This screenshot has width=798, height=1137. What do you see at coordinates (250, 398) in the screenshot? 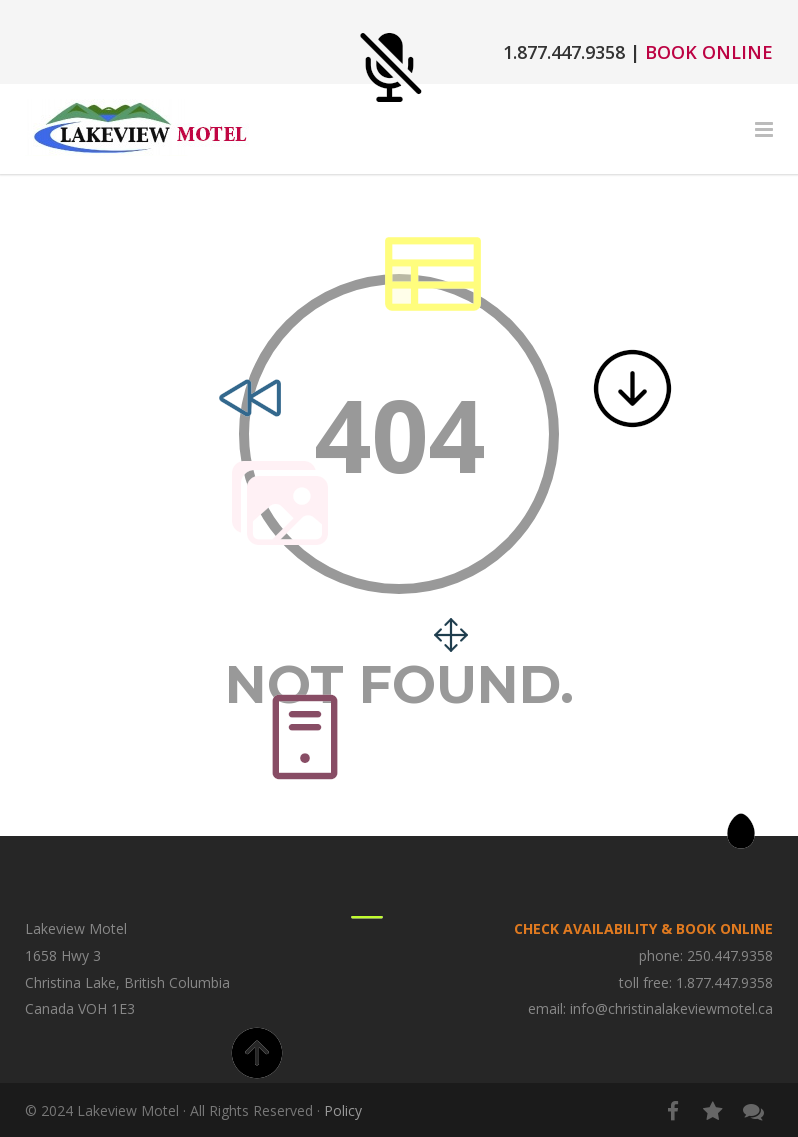
I see `skip to previous track` at bounding box center [250, 398].